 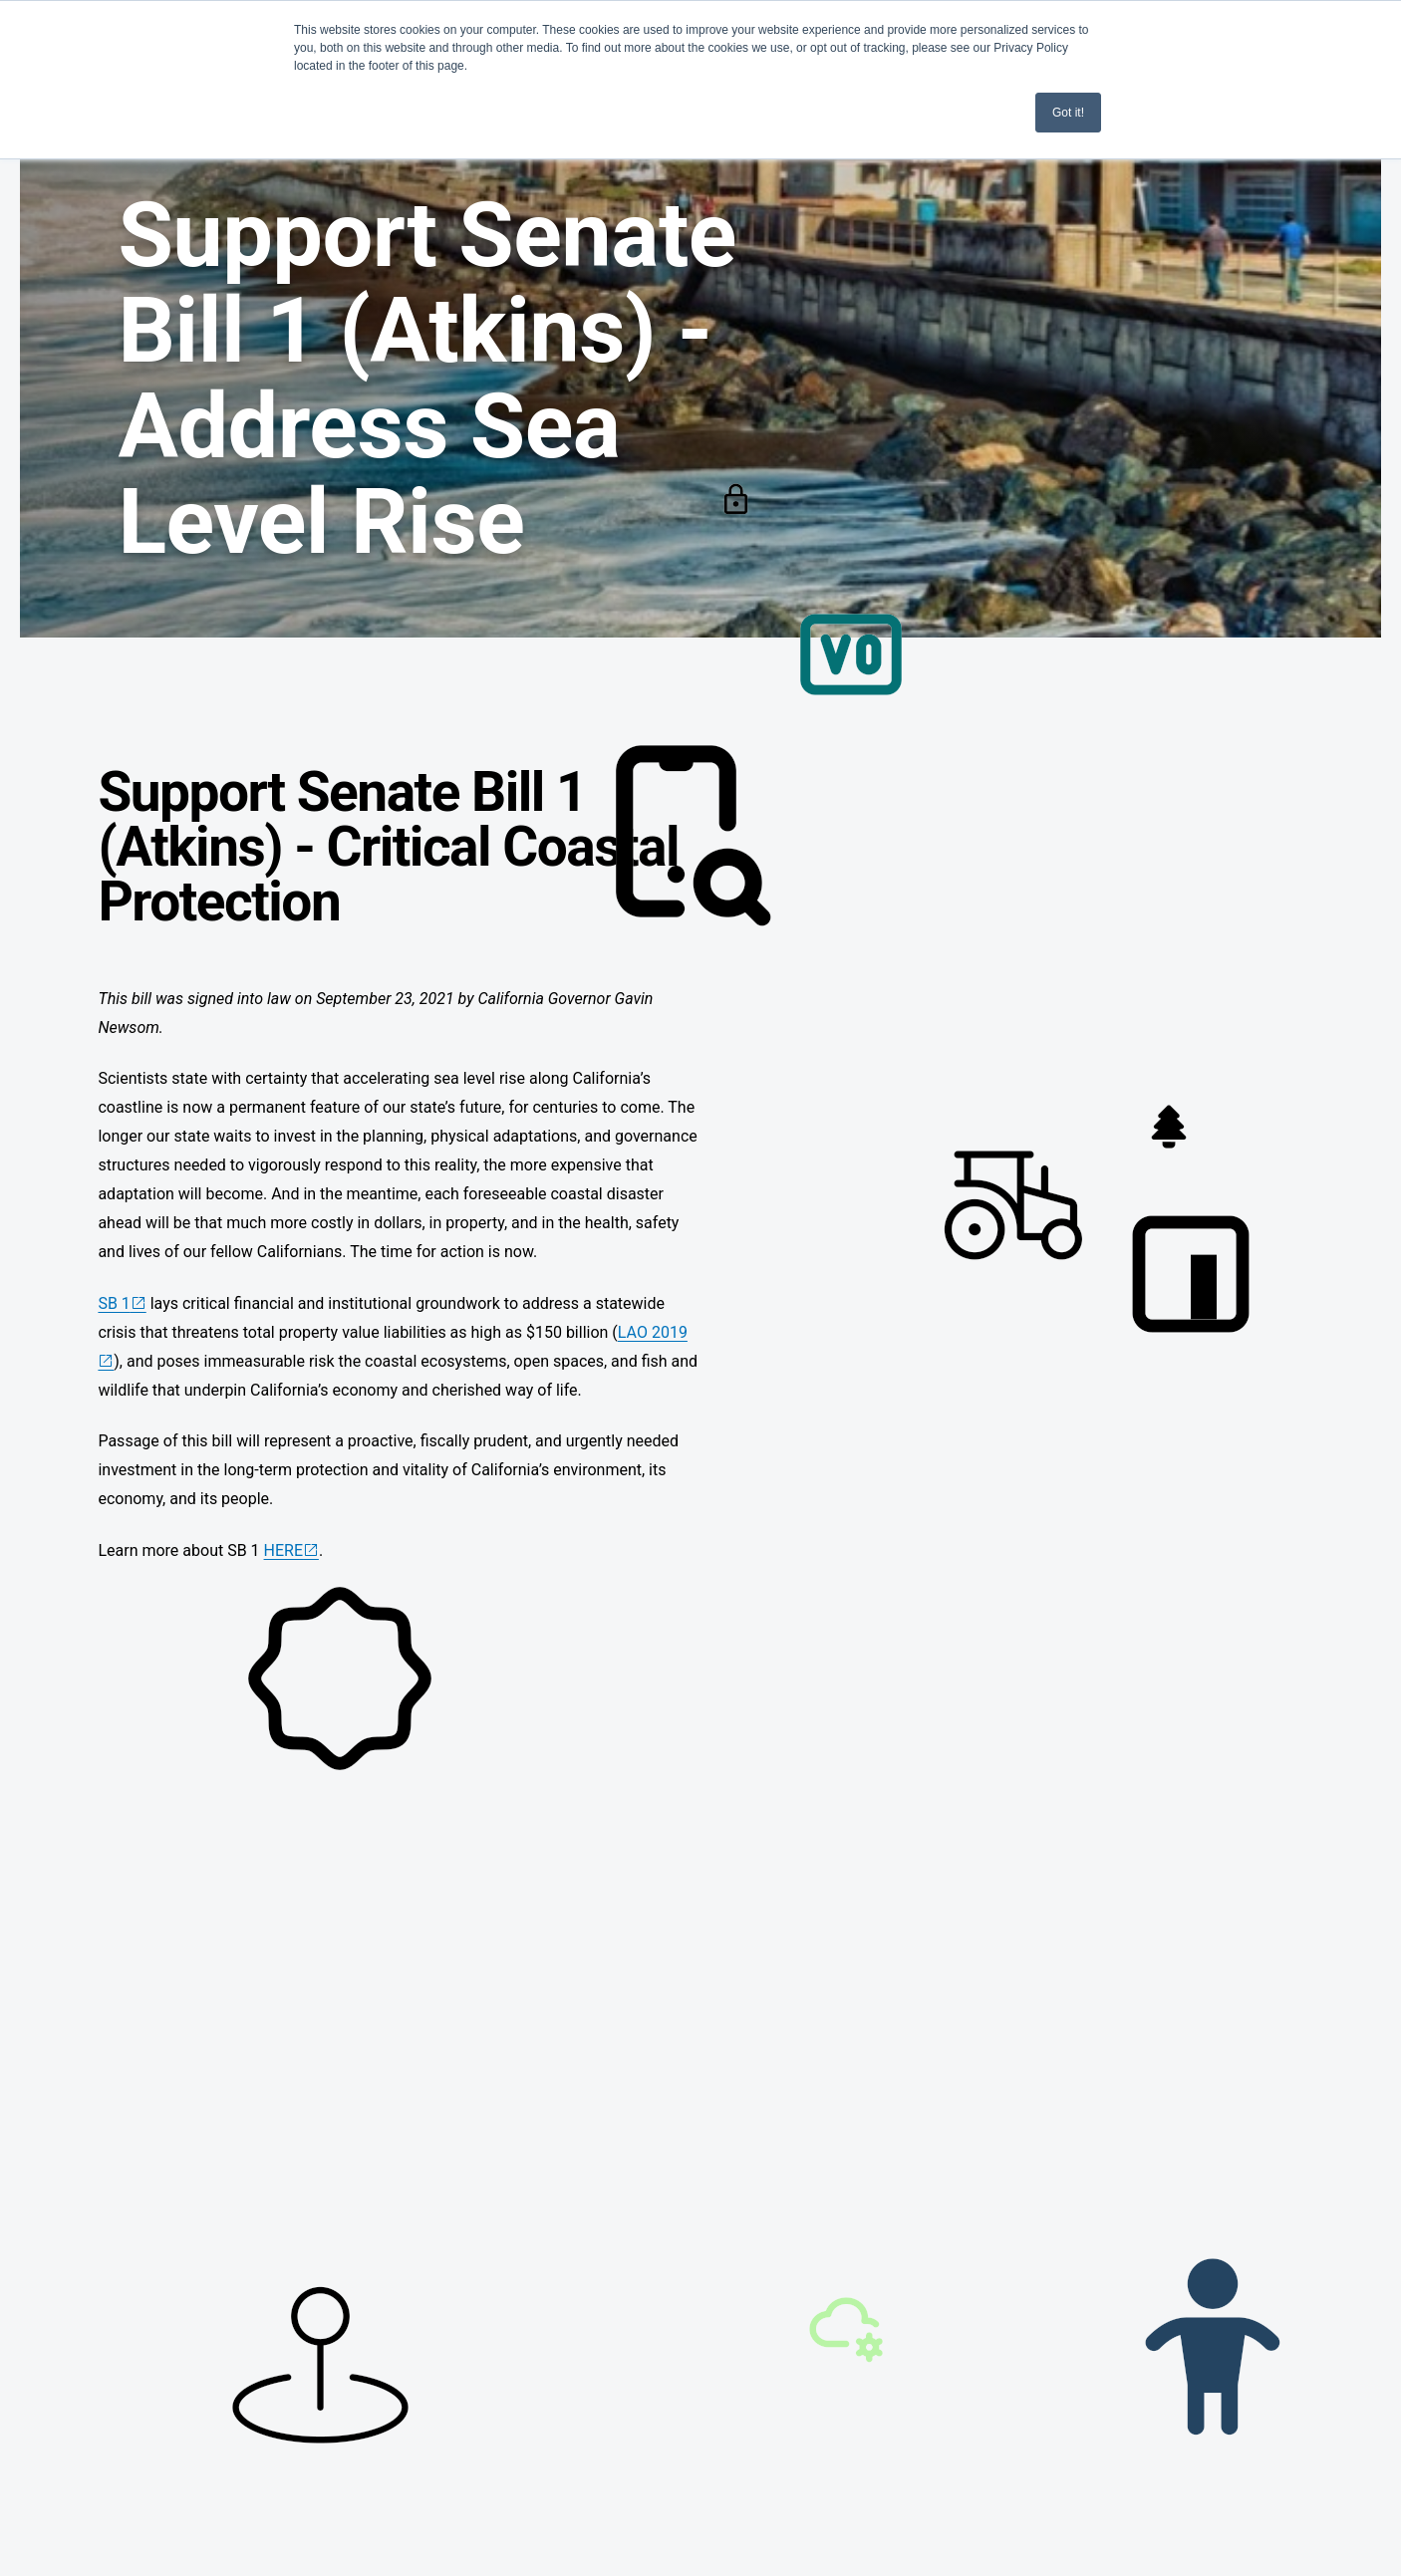 I want to click on access cloud service settings, so click(x=846, y=2324).